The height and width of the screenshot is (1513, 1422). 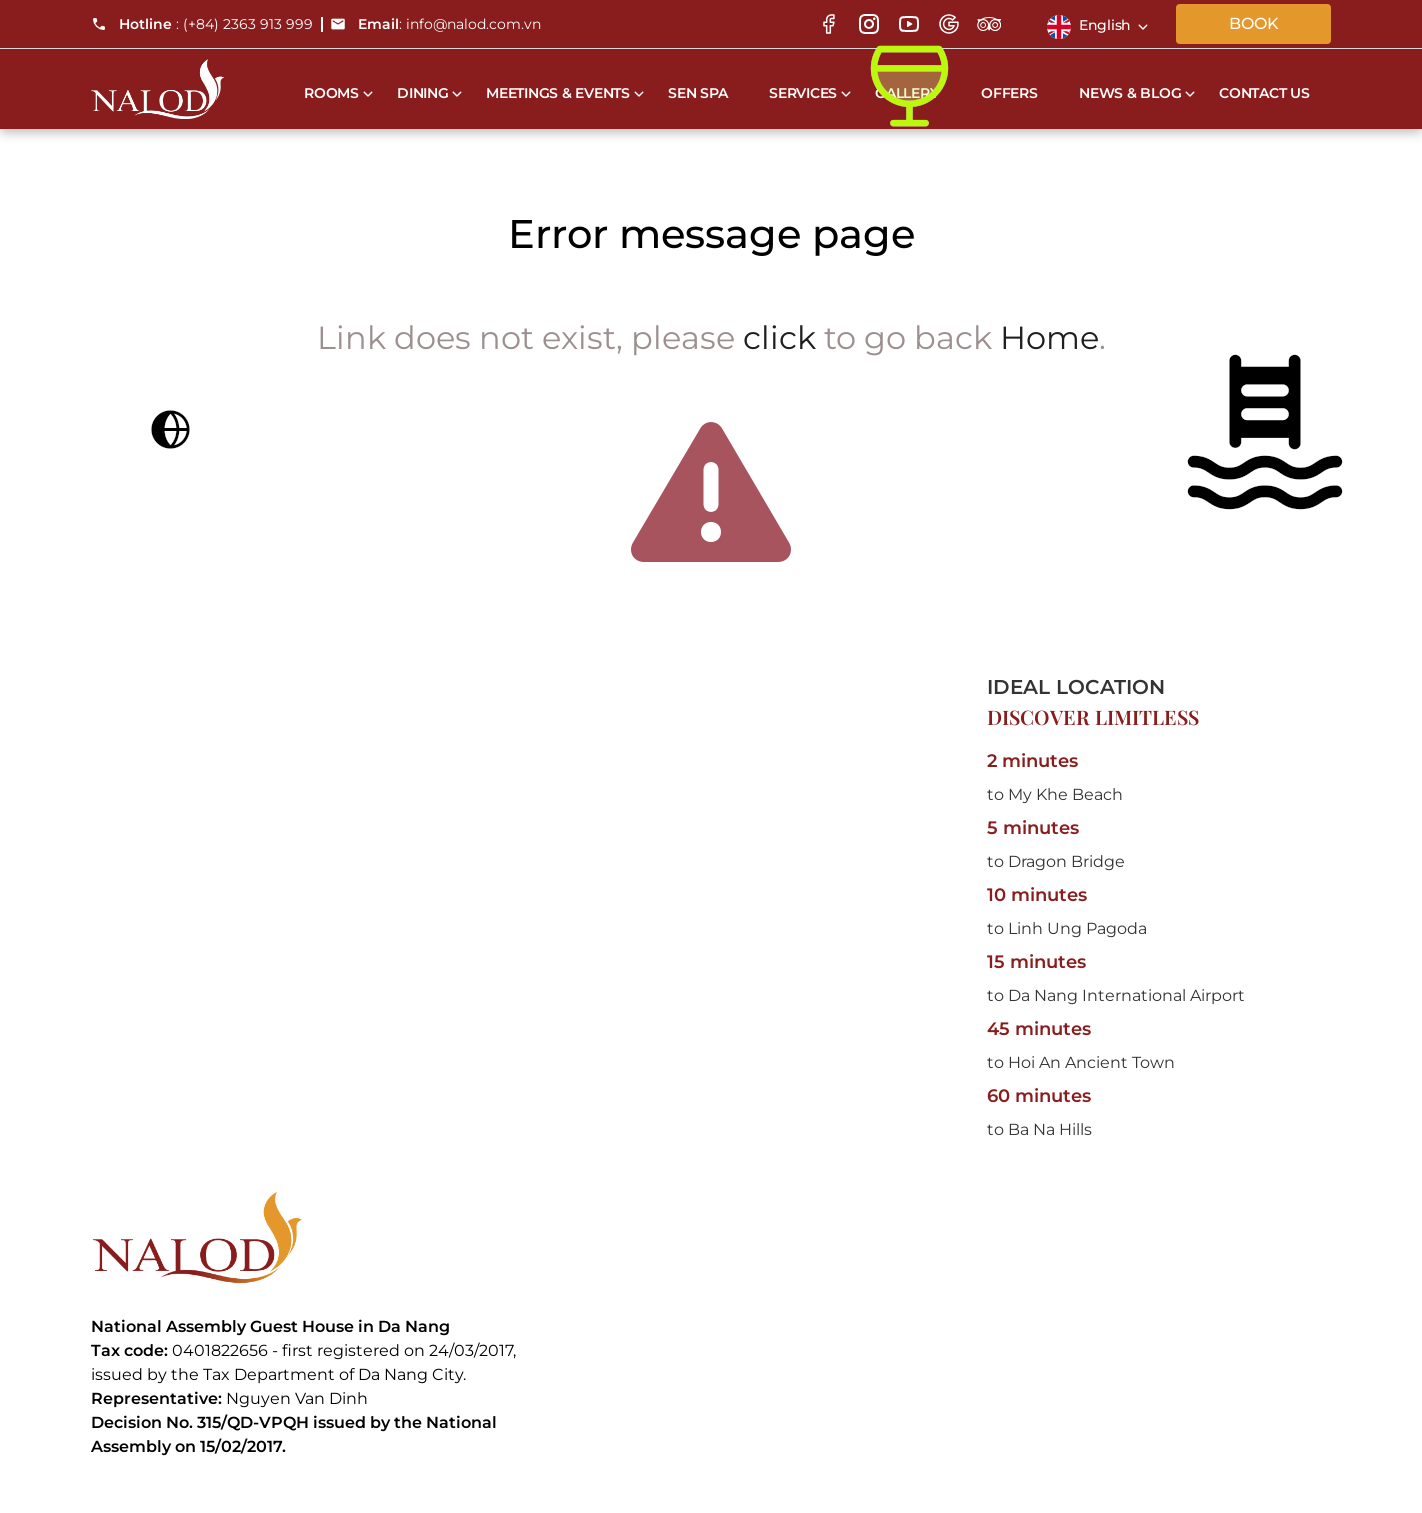 I want to click on browse wine or cocktail menu, so click(x=909, y=84).